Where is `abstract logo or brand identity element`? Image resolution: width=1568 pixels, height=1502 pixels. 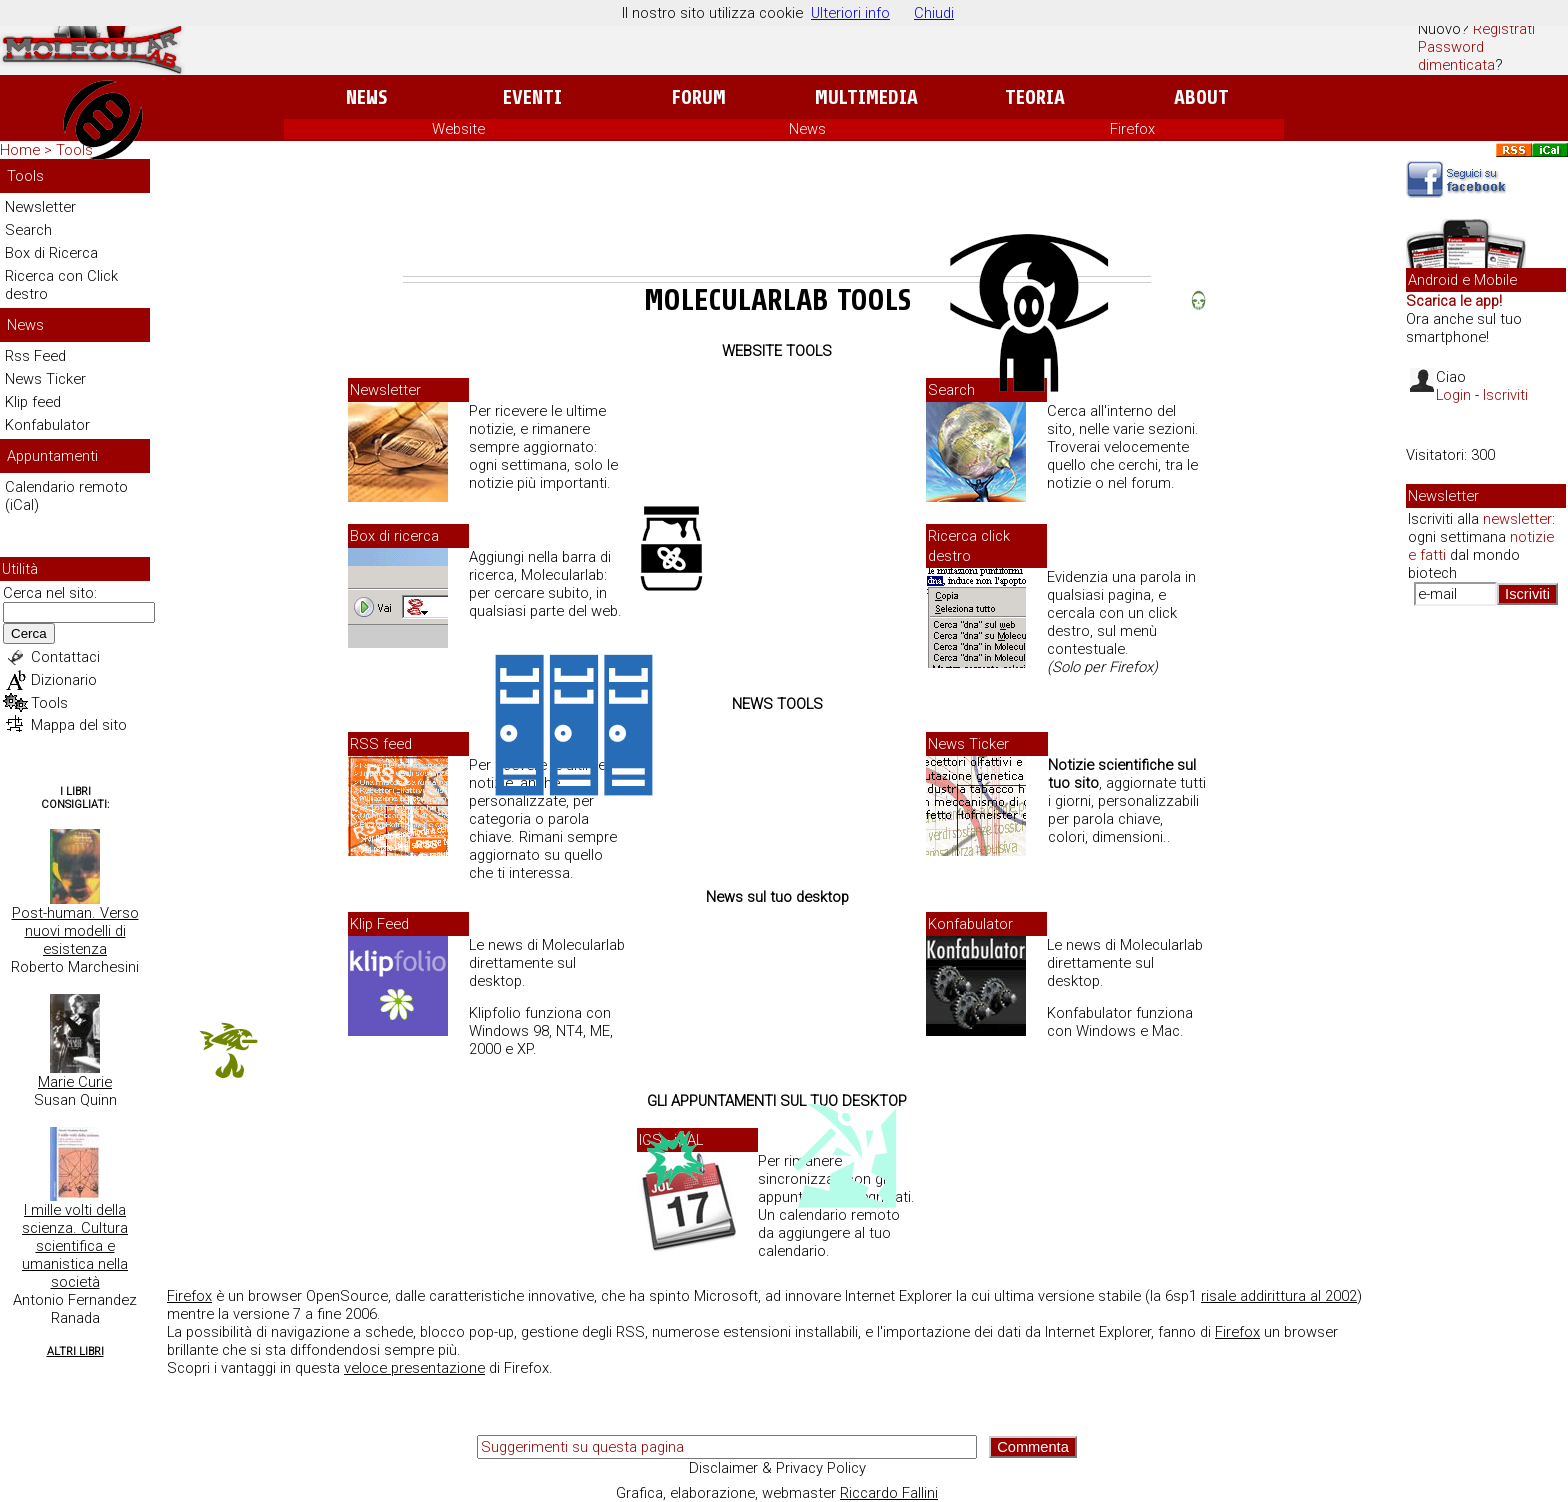
abstract logo or brand identity element is located at coordinates (103, 120).